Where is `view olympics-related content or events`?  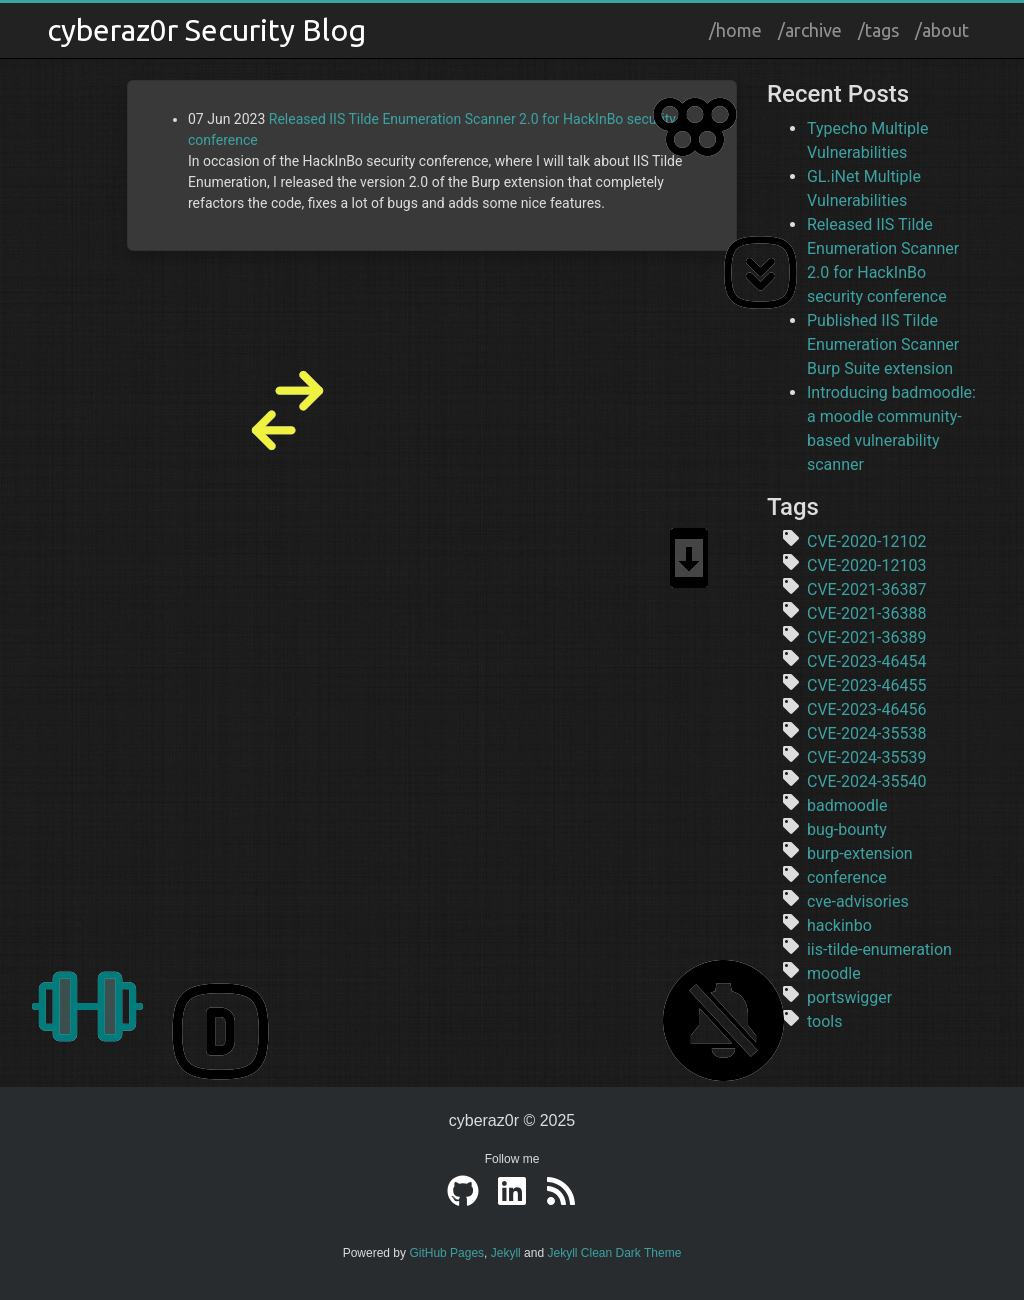 view olympics-related content or events is located at coordinates (695, 127).